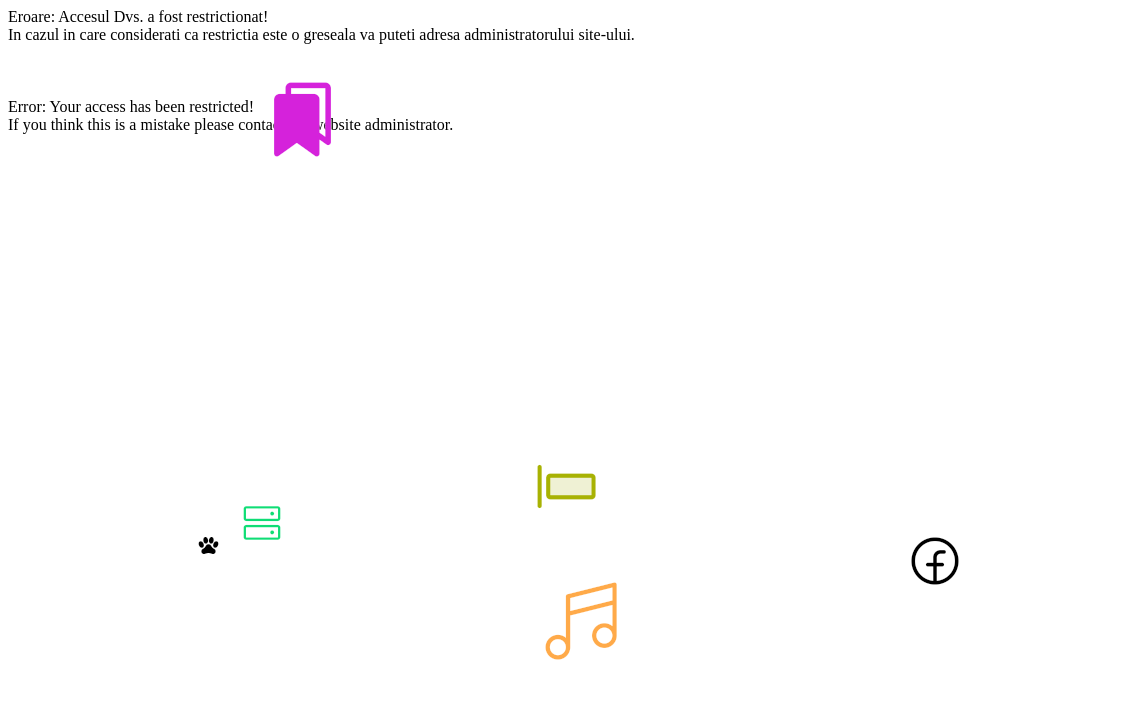 The width and height of the screenshot is (1130, 720). What do you see at coordinates (585, 622) in the screenshot?
I see `access music library or audio player` at bounding box center [585, 622].